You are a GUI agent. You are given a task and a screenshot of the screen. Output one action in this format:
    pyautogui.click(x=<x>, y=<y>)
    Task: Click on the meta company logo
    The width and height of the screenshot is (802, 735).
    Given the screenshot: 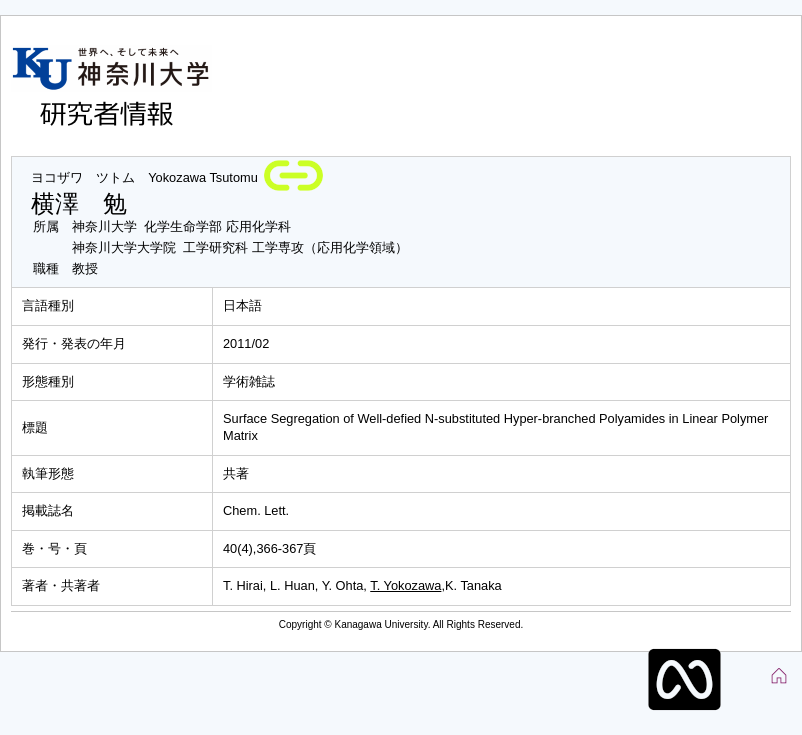 What is the action you would take?
    pyautogui.click(x=684, y=679)
    